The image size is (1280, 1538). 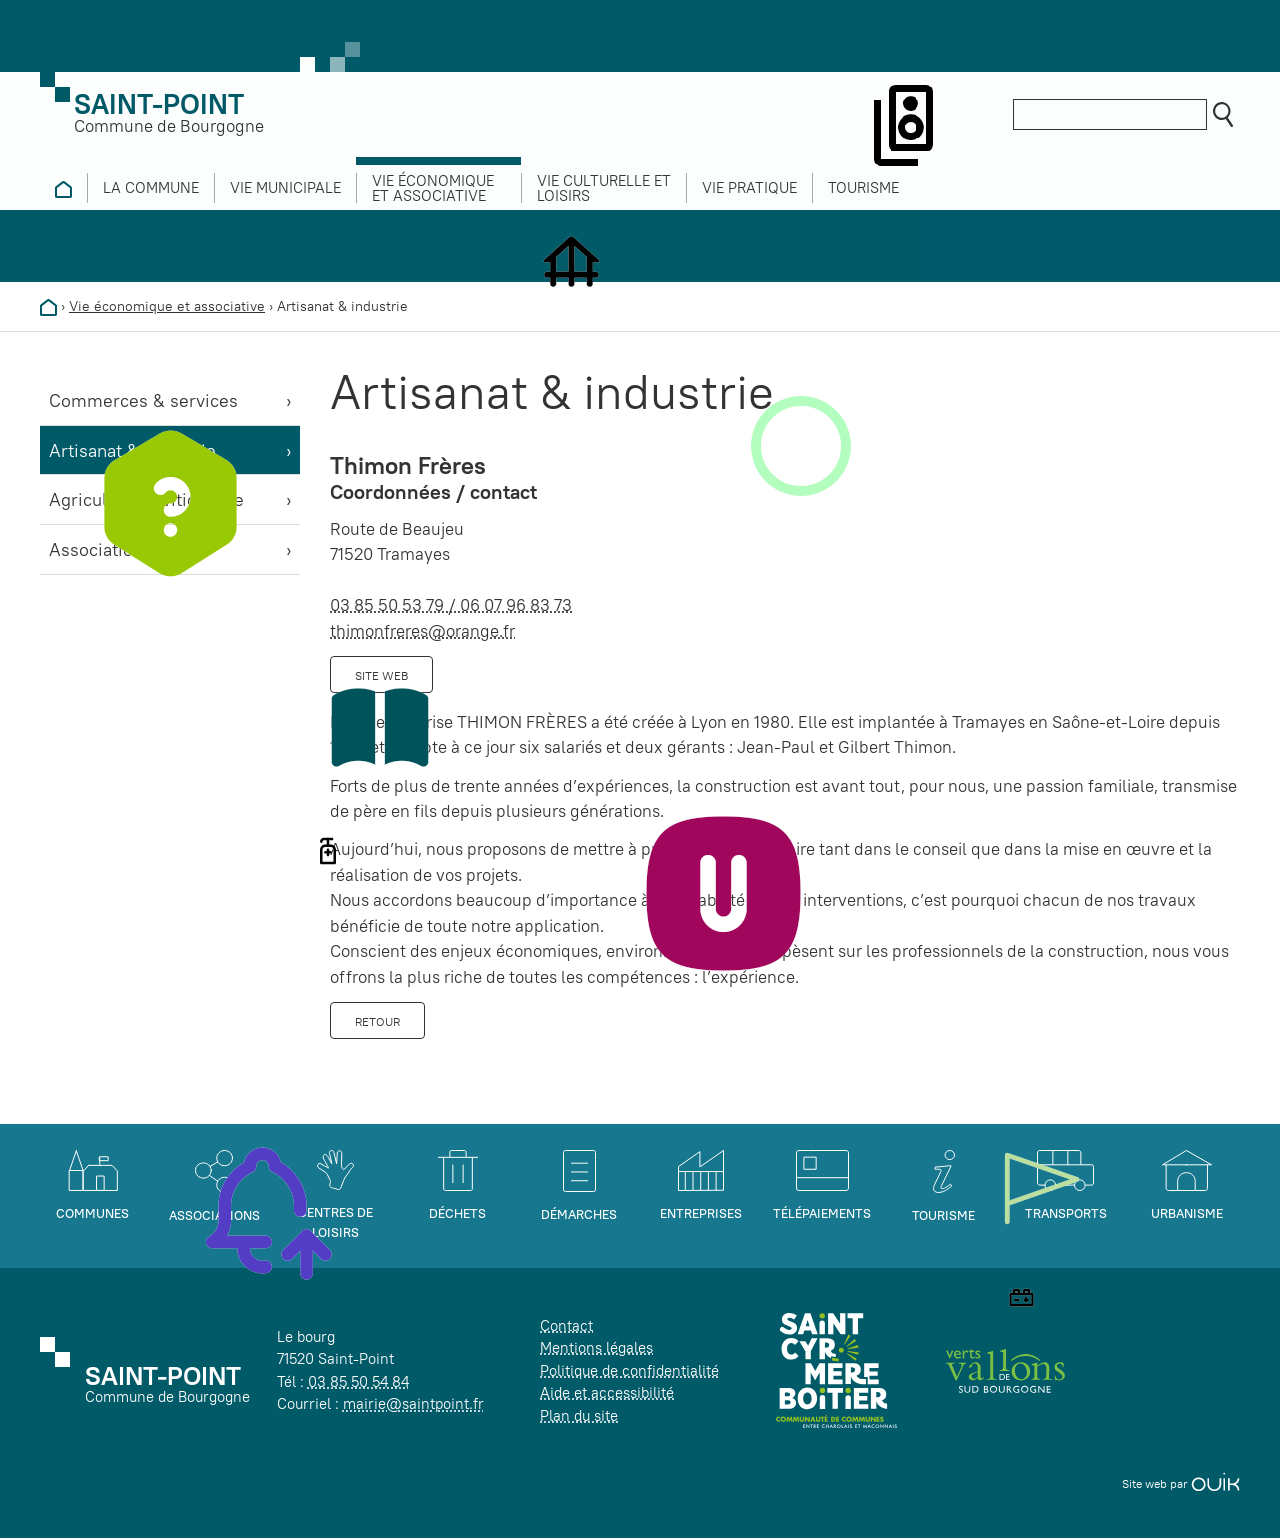 I want to click on indicates an unread item or status, so click(x=723, y=893).